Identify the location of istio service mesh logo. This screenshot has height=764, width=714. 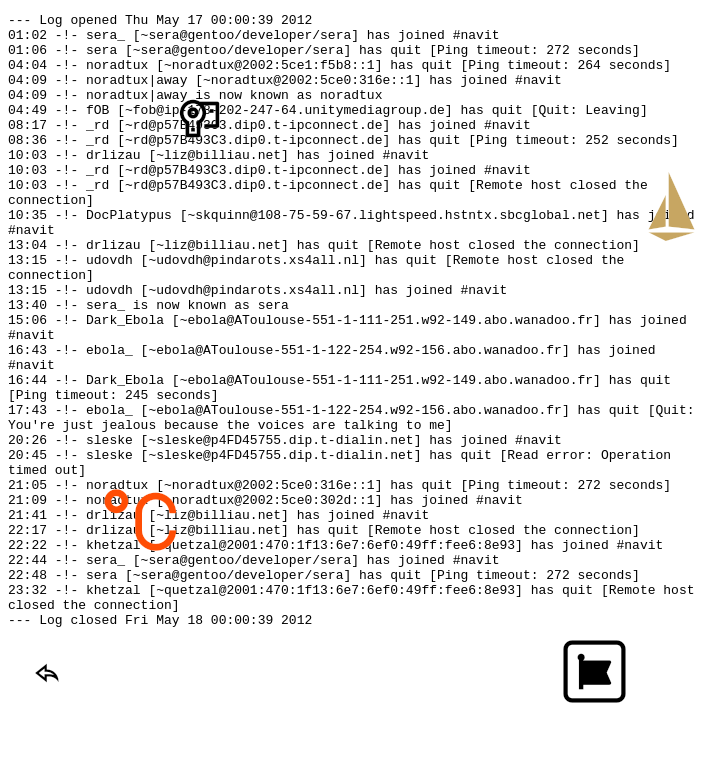
(671, 206).